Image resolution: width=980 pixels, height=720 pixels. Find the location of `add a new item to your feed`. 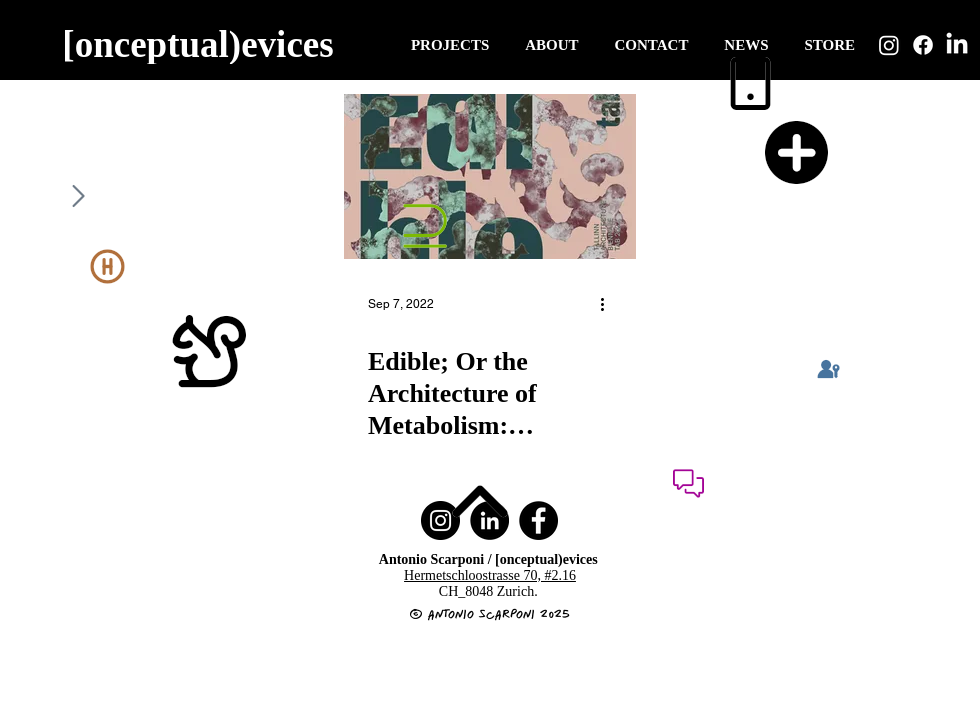

add a new item to your feed is located at coordinates (796, 152).